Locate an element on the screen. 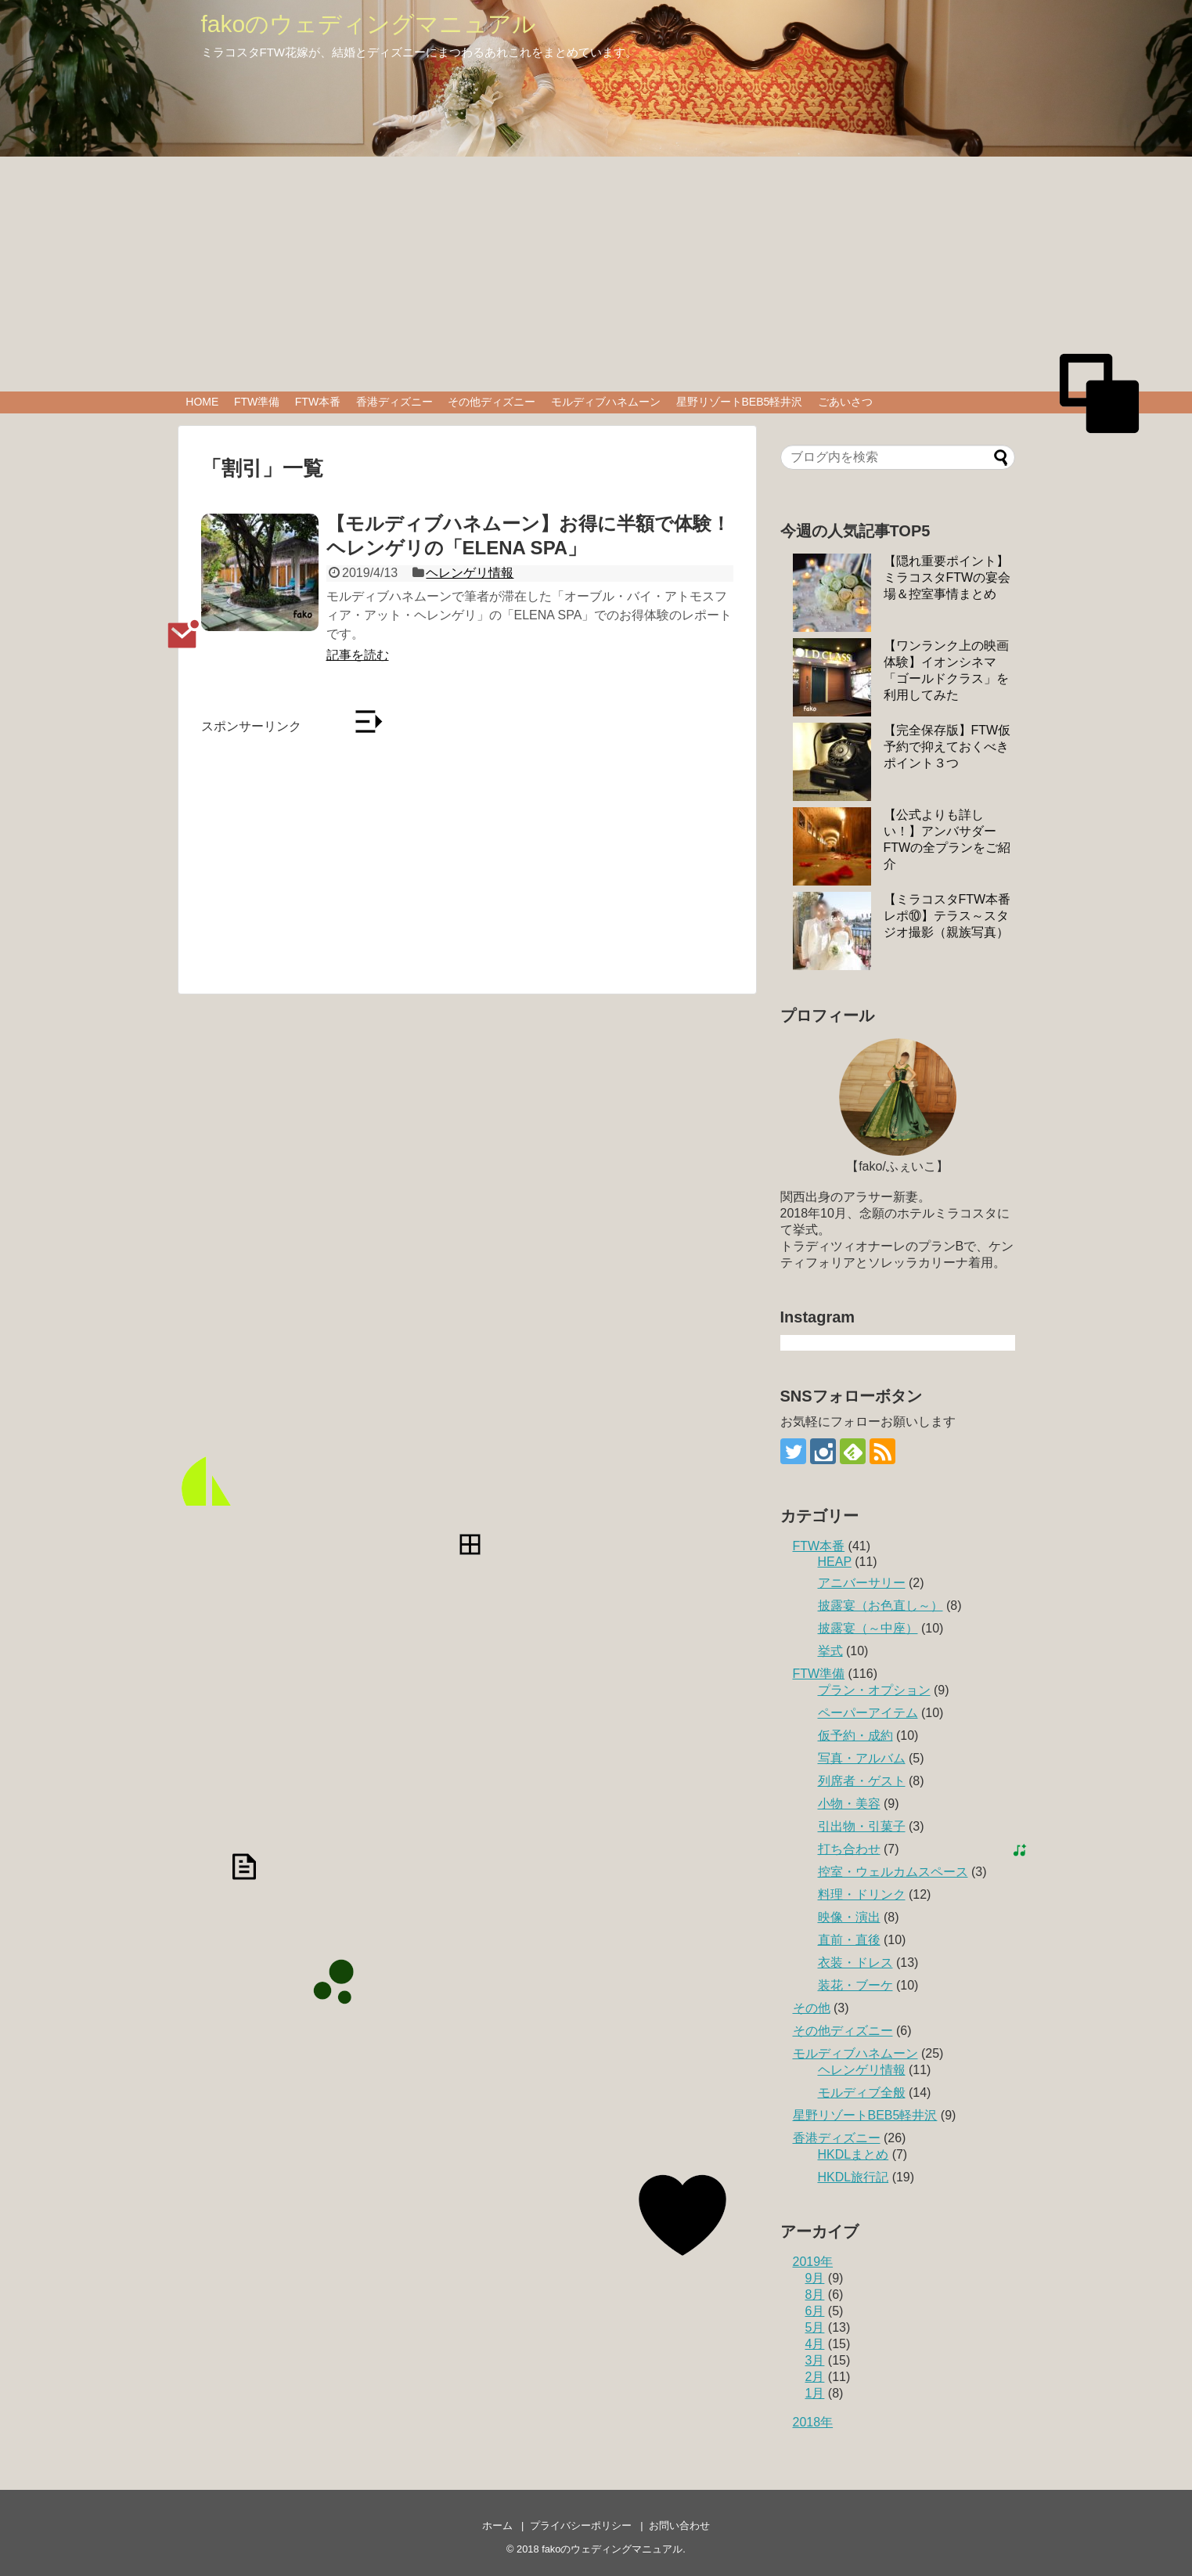 This screenshot has width=1192, height=2576. view bubble chart data visualization is located at coordinates (336, 1982).